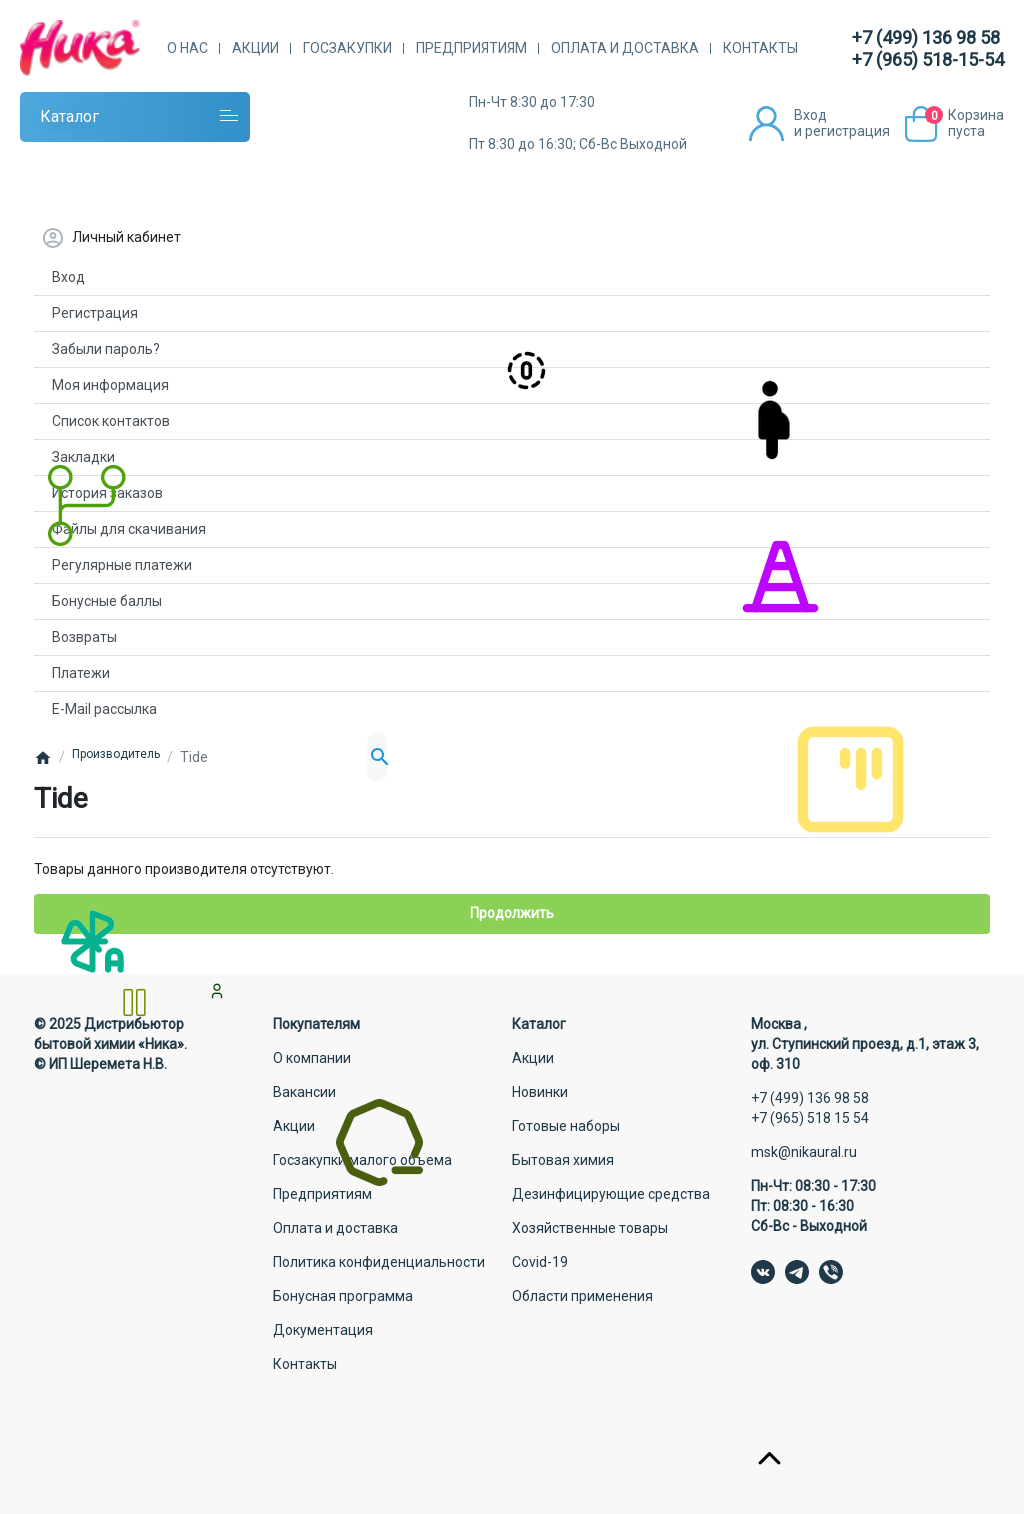 This screenshot has height=1514, width=1024. Describe the element at coordinates (769, 1458) in the screenshot. I see `collapse an expanded section` at that location.